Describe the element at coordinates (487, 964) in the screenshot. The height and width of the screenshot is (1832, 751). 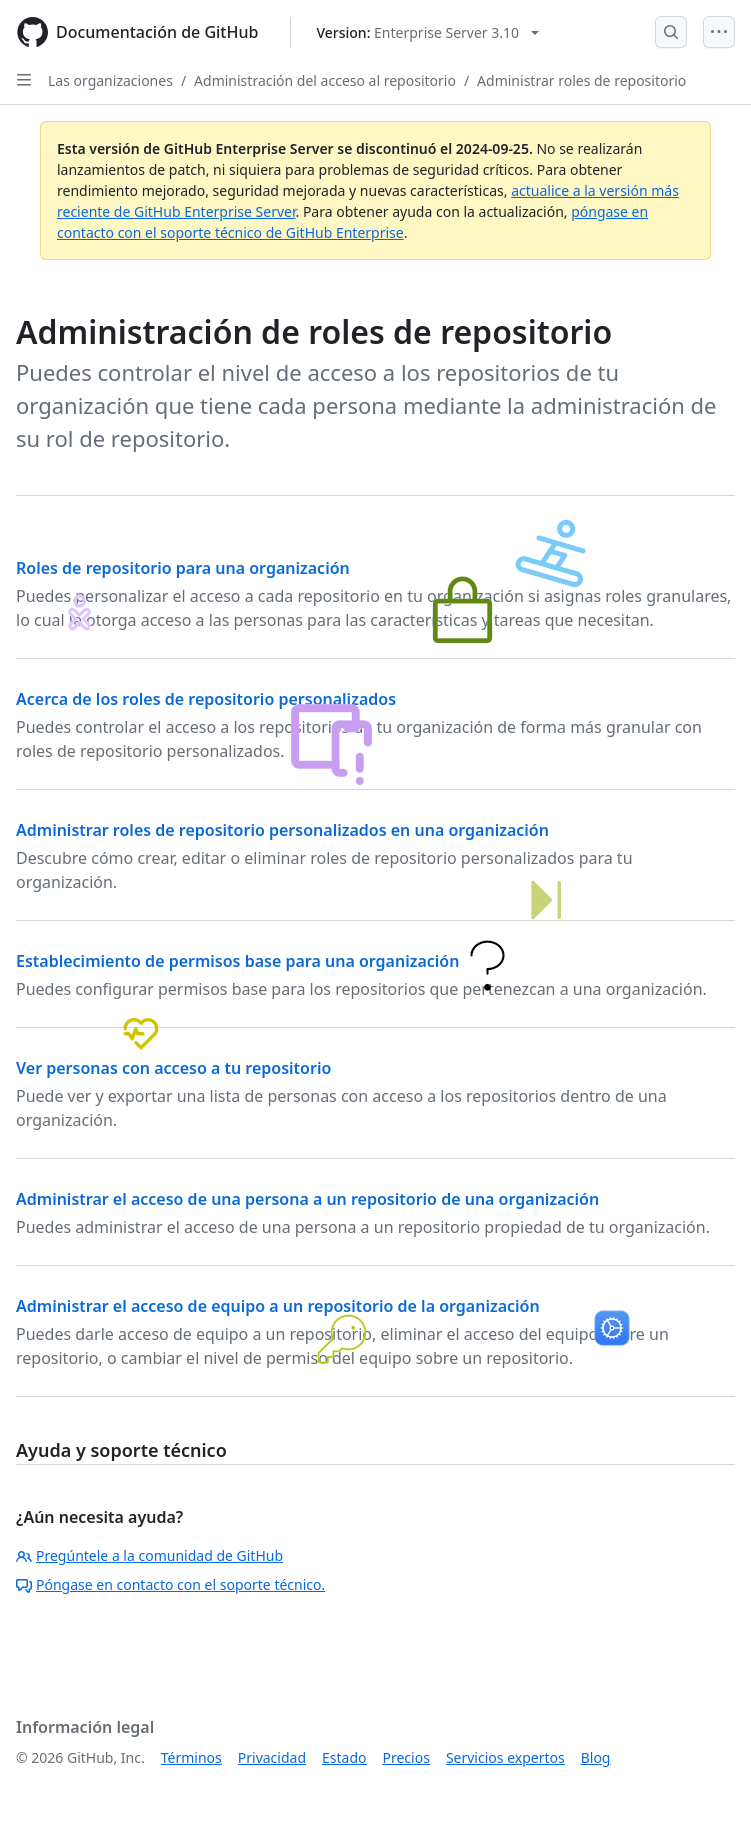
I see `access help or support information` at that location.